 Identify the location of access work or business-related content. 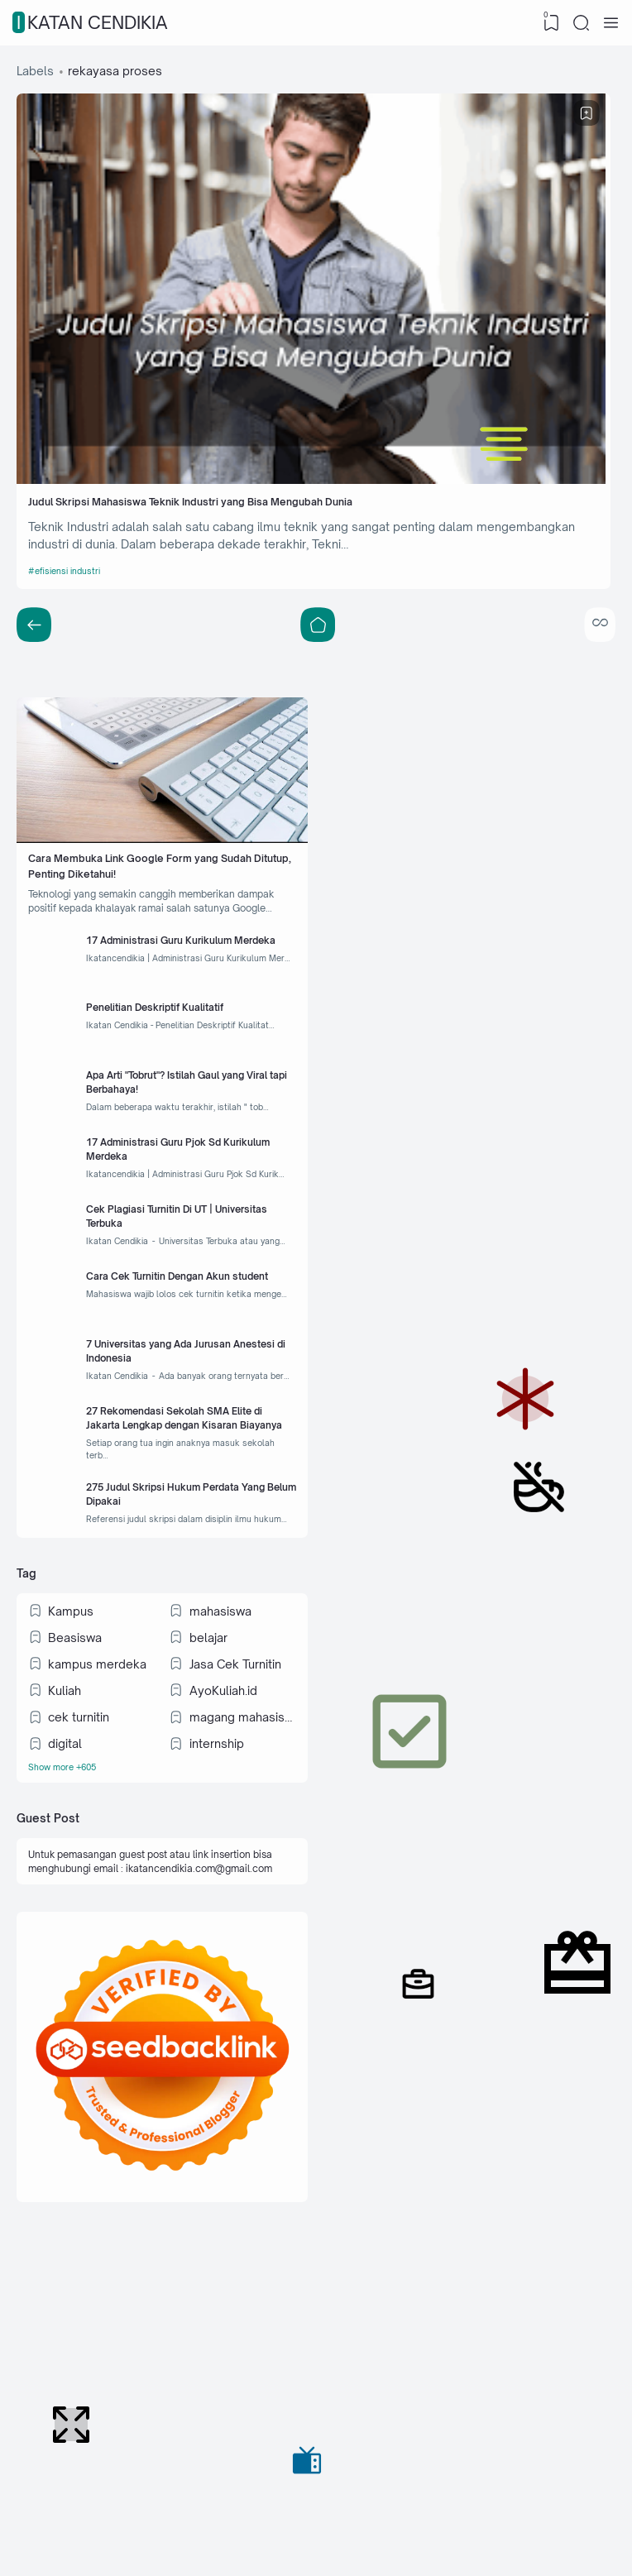
(418, 1985).